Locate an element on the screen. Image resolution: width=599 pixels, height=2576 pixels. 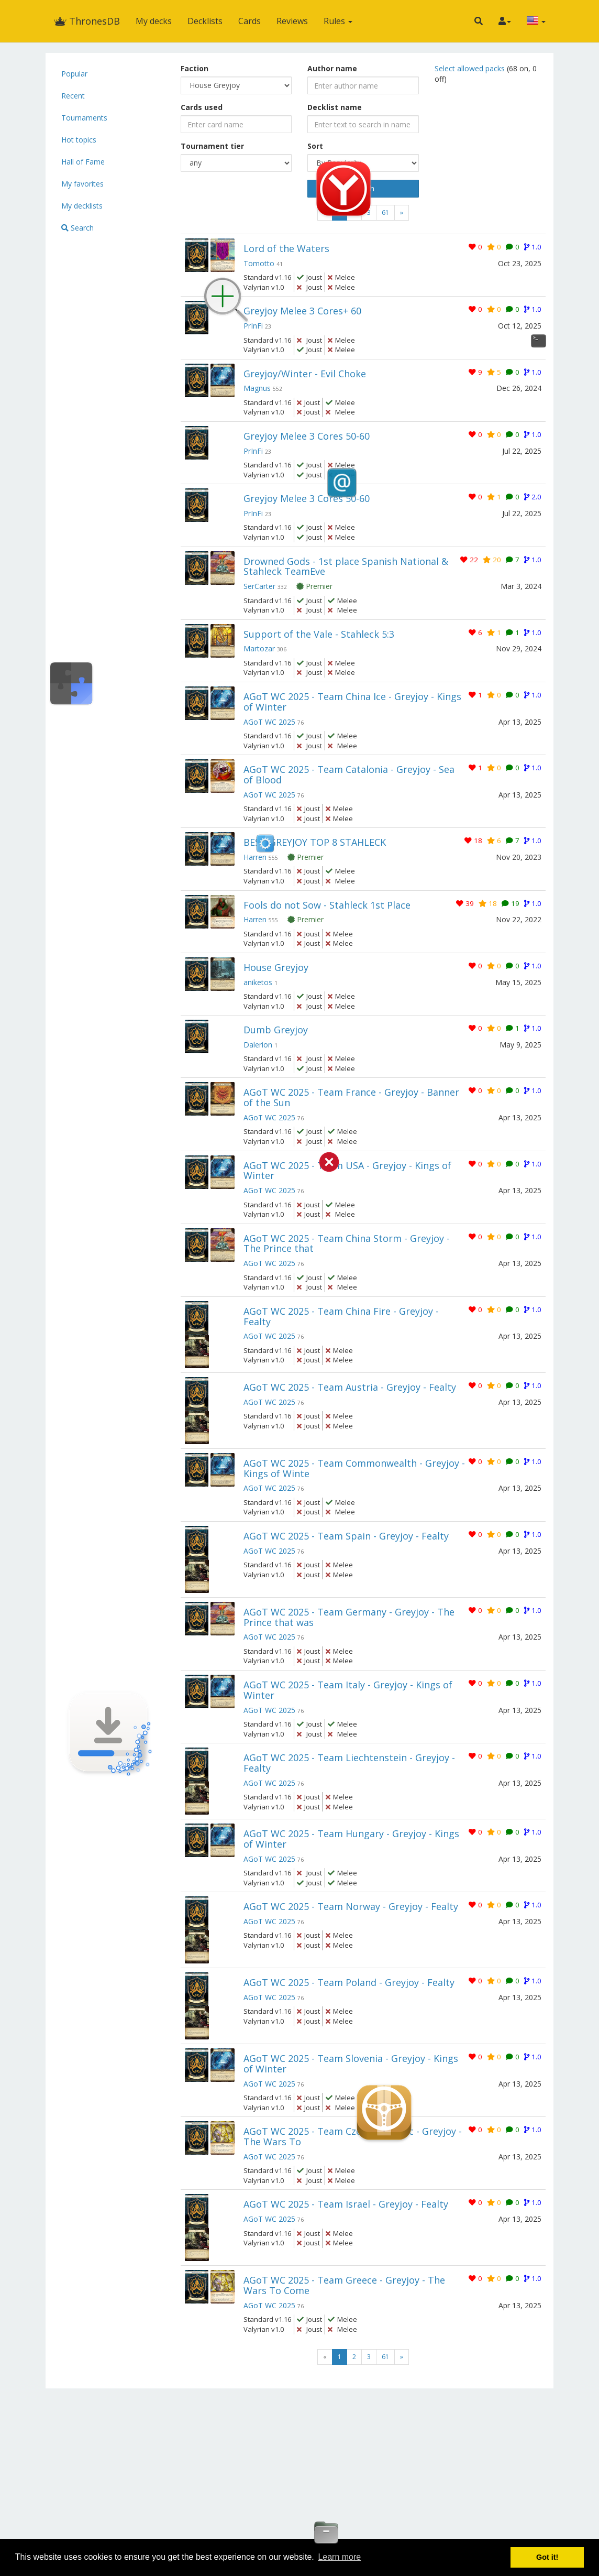
manage email account settings is located at coordinates (342, 483).